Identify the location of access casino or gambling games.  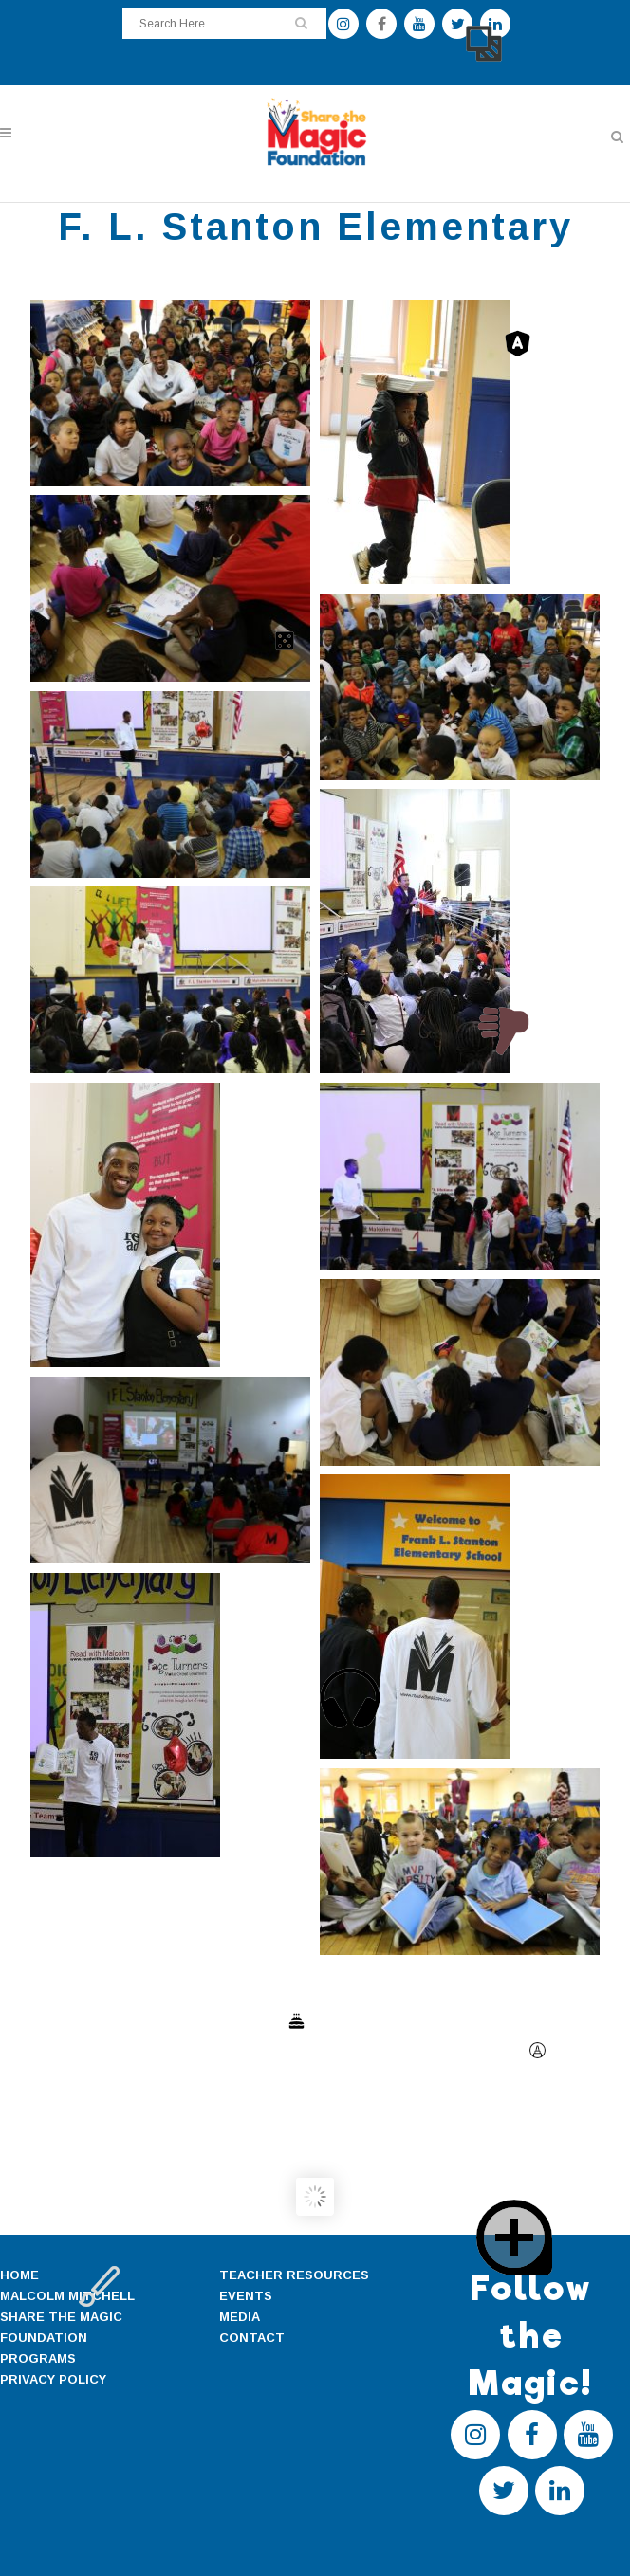
(285, 641).